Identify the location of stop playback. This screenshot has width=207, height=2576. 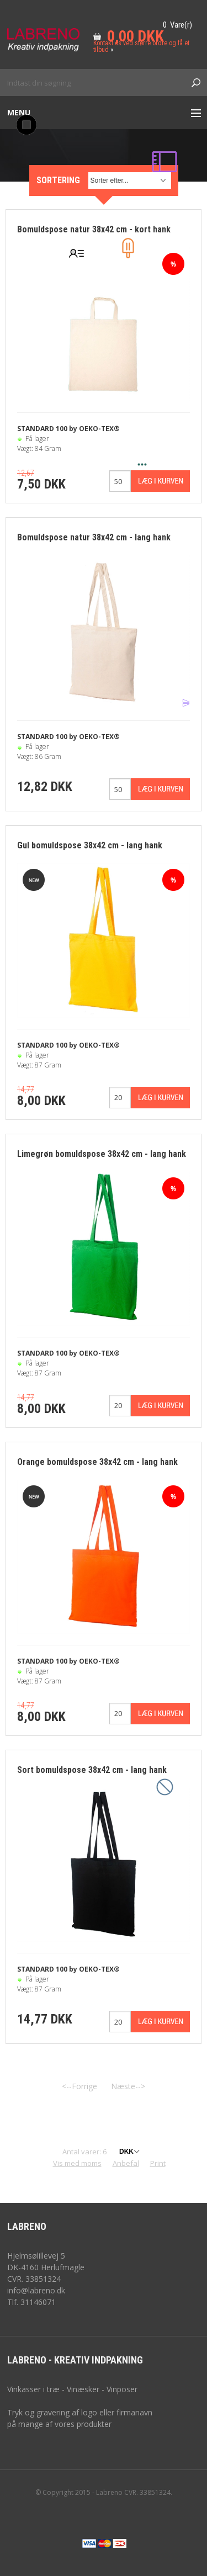
(26, 125).